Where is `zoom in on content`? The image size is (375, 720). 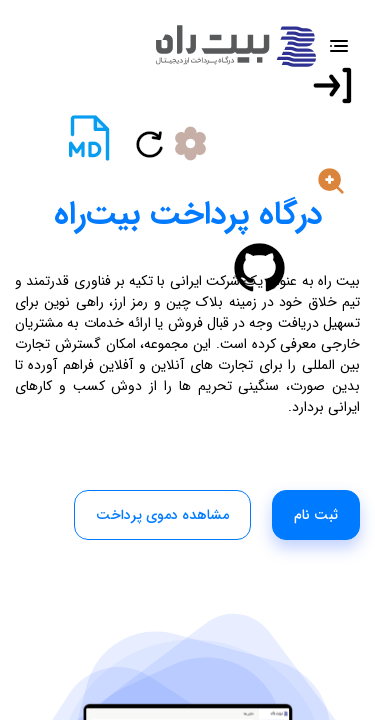
zoom in on content is located at coordinates (331, 181).